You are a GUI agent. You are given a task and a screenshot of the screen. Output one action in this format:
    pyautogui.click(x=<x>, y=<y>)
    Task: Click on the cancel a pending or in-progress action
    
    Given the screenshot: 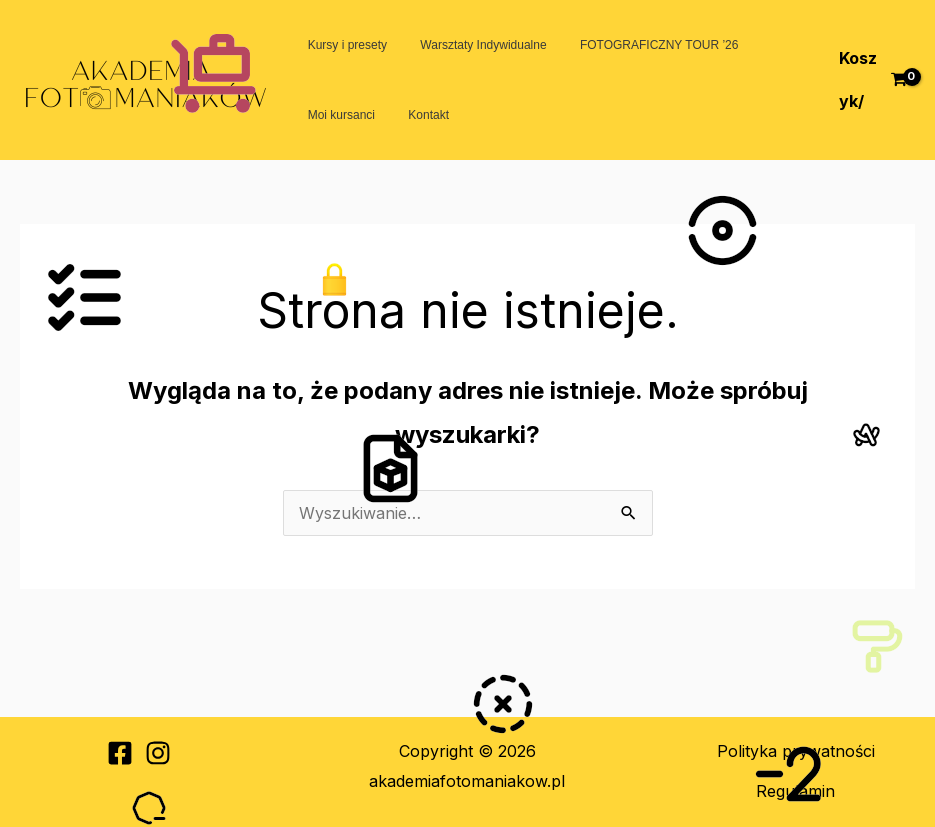 What is the action you would take?
    pyautogui.click(x=503, y=704)
    